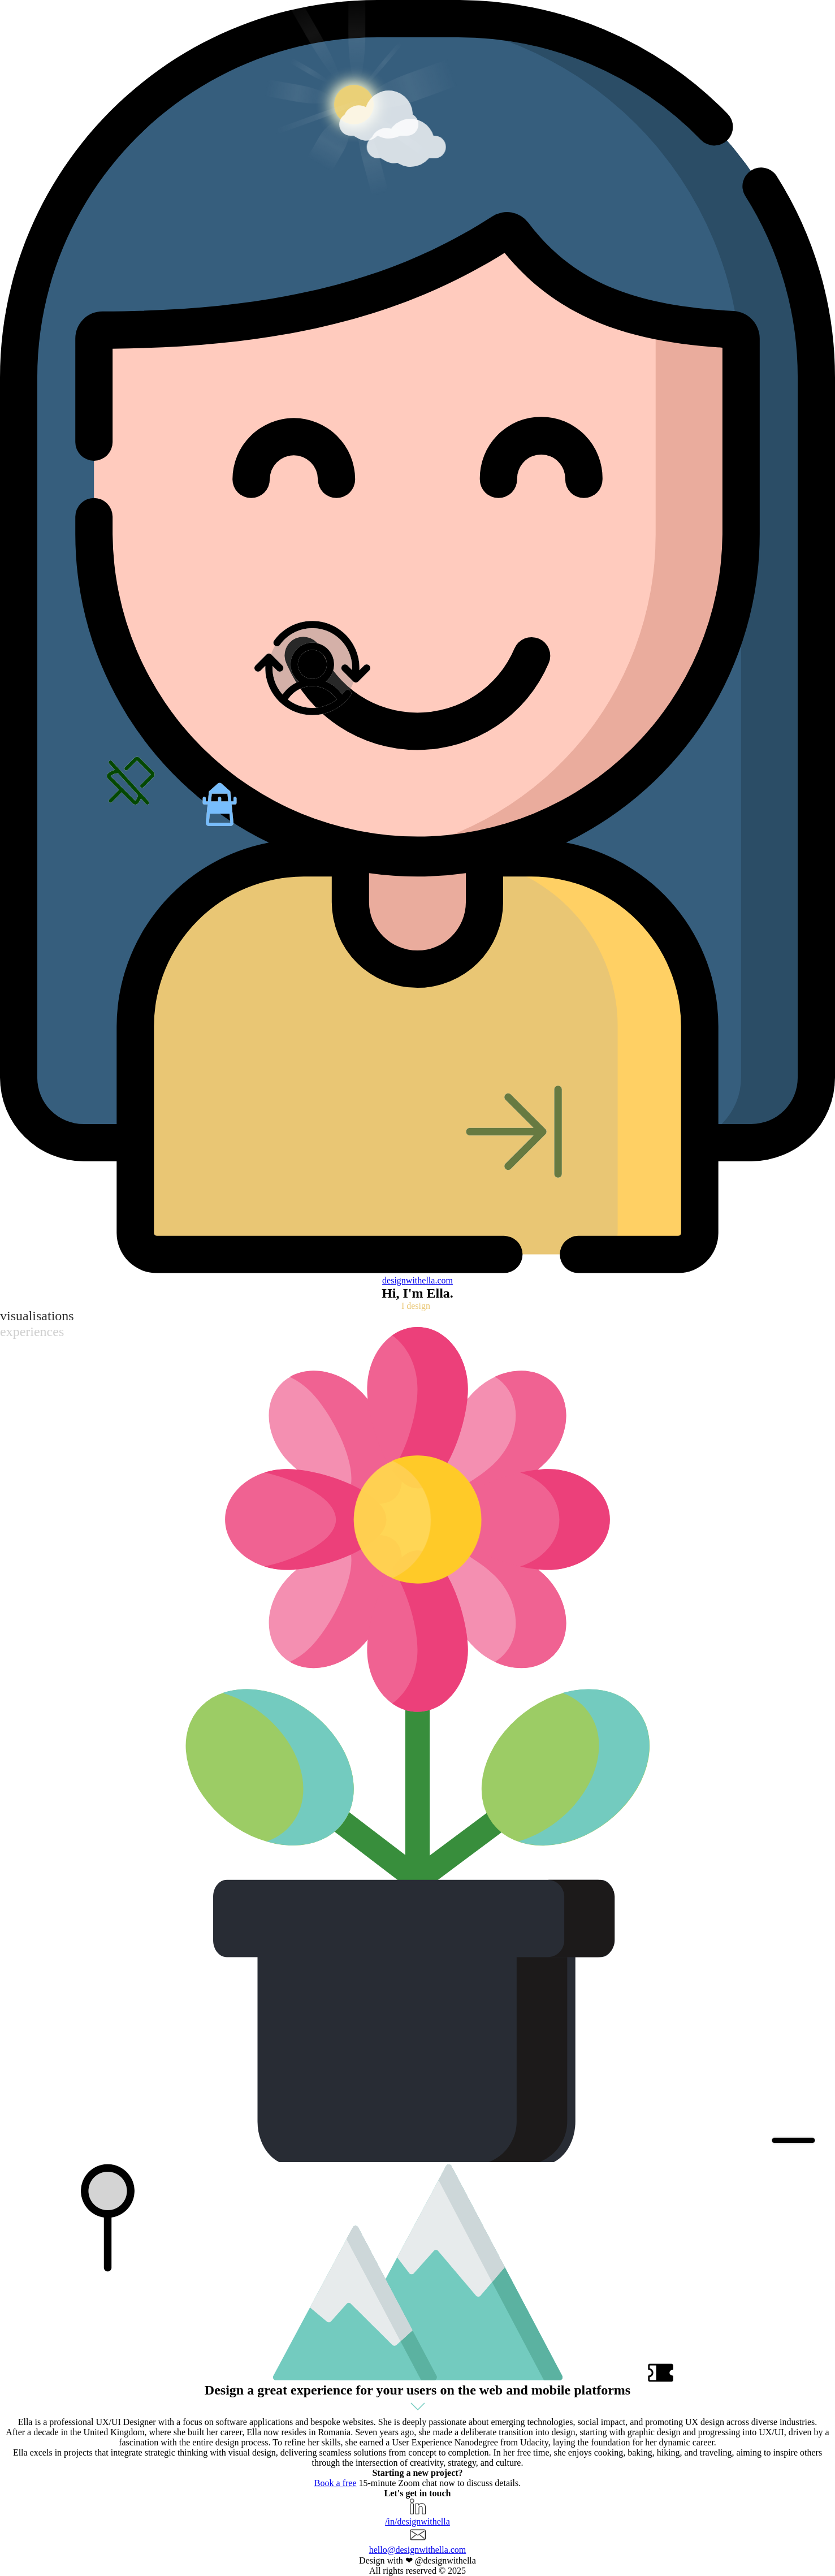 The image size is (835, 2576). I want to click on unpin an item from its current position, so click(129, 783).